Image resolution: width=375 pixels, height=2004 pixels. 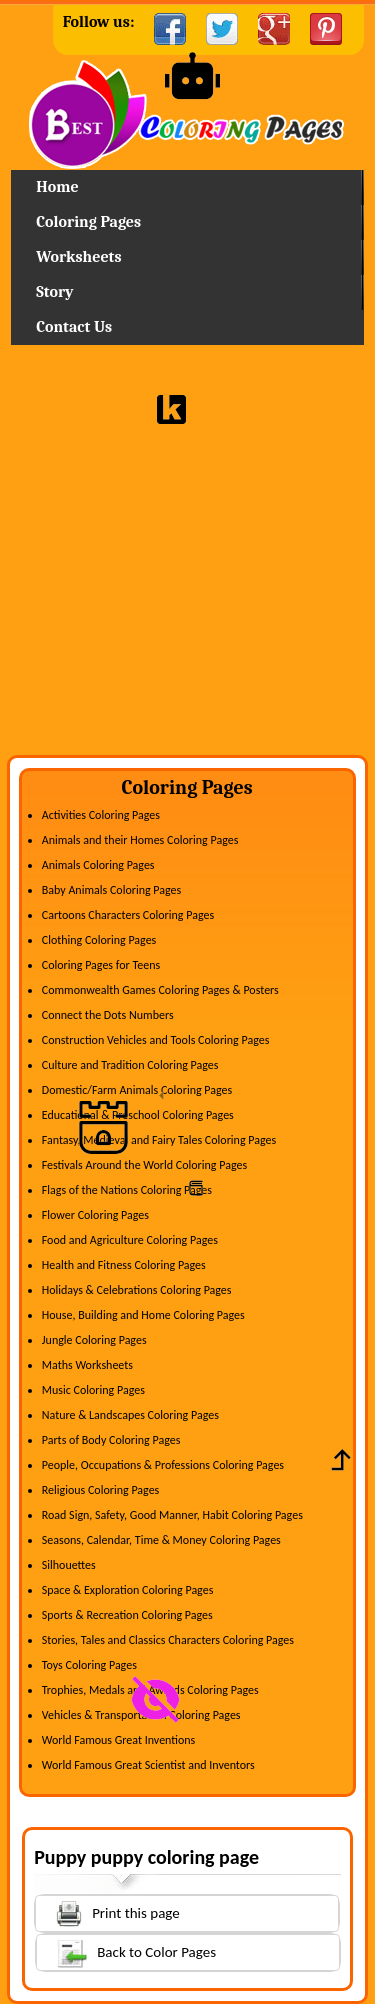 I want to click on turn right then continue forward, so click(x=341, y=1461).